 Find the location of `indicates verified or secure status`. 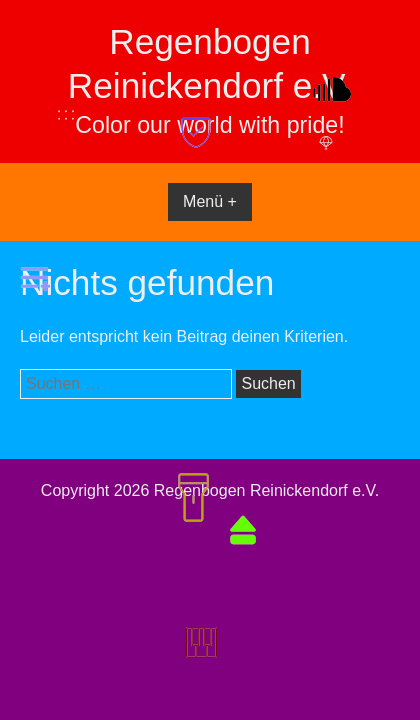

indicates verified or secure status is located at coordinates (196, 131).